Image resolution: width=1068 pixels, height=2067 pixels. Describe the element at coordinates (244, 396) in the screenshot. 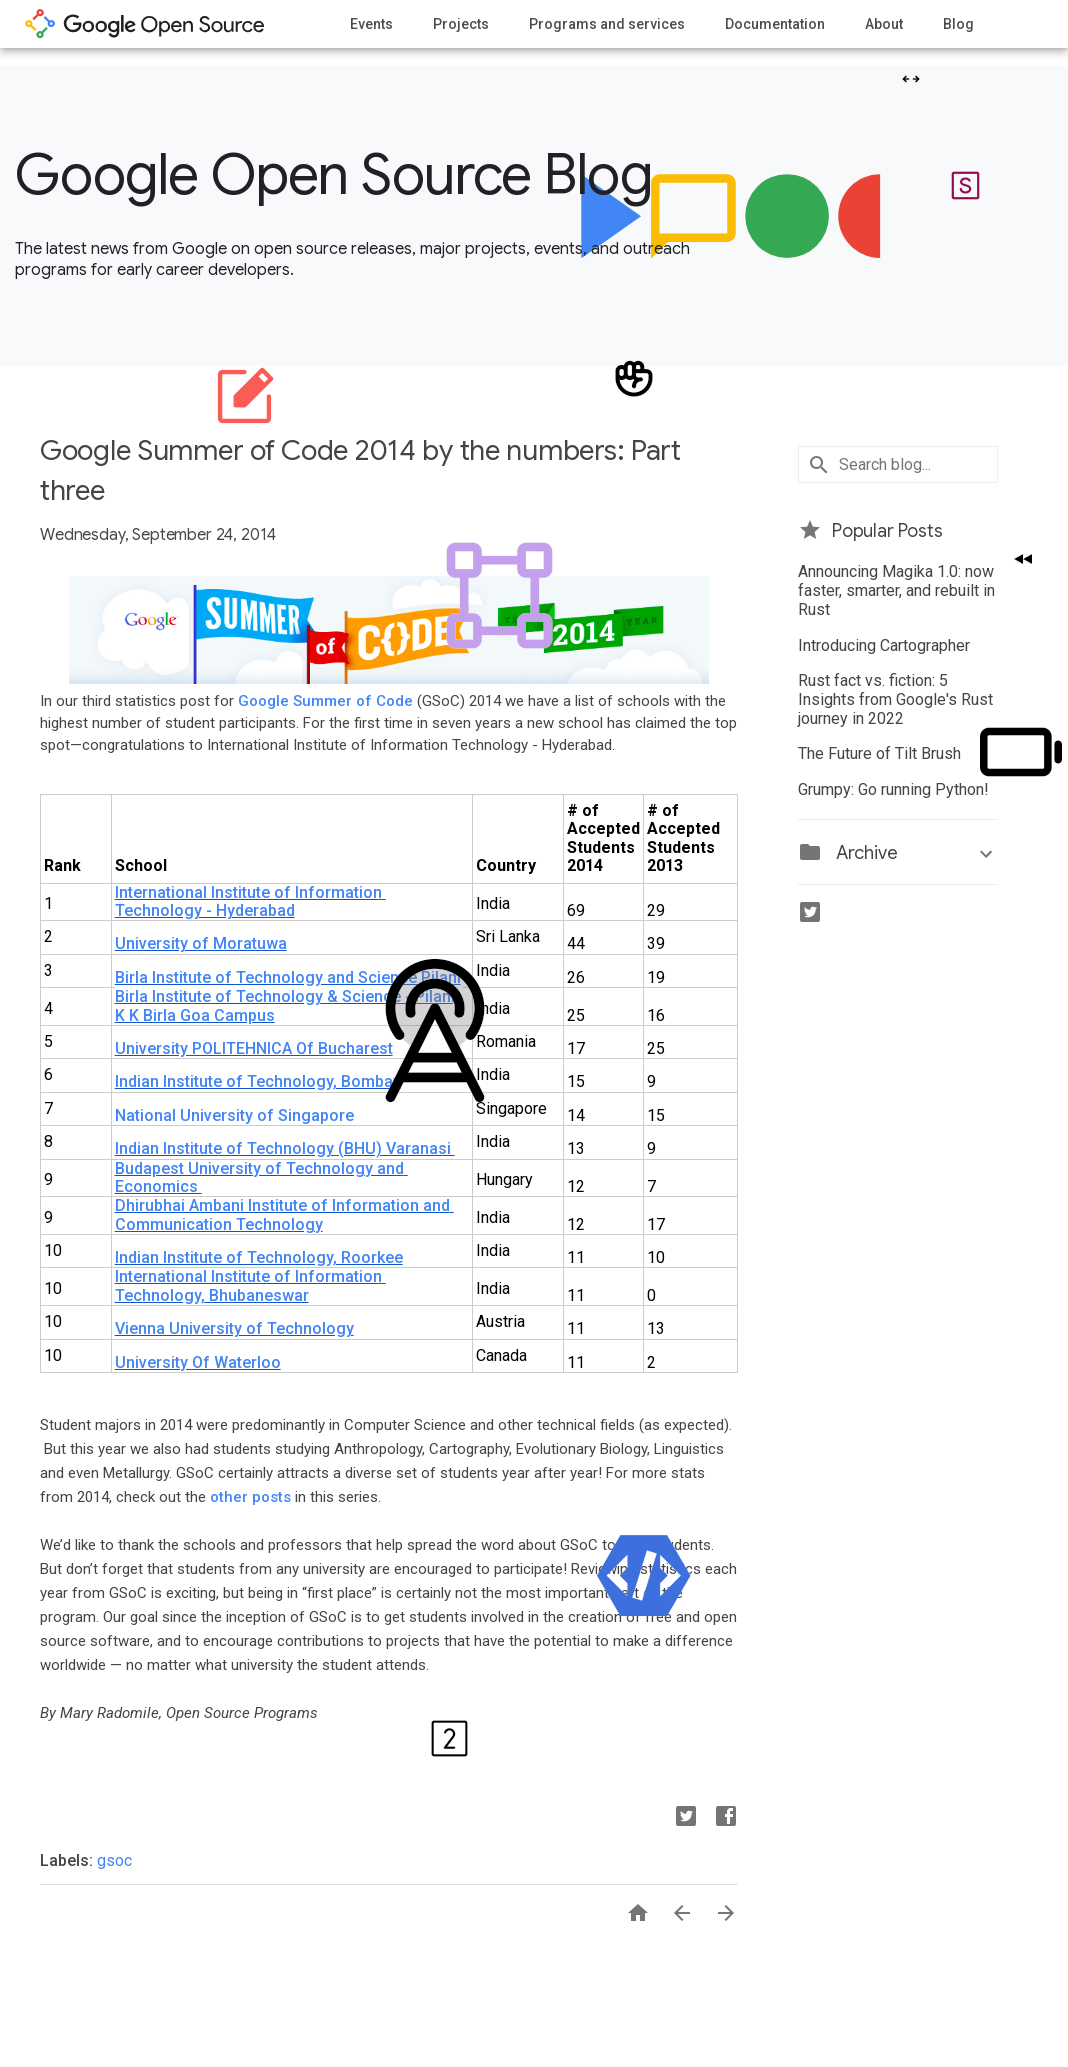

I see `compose a new note` at that location.